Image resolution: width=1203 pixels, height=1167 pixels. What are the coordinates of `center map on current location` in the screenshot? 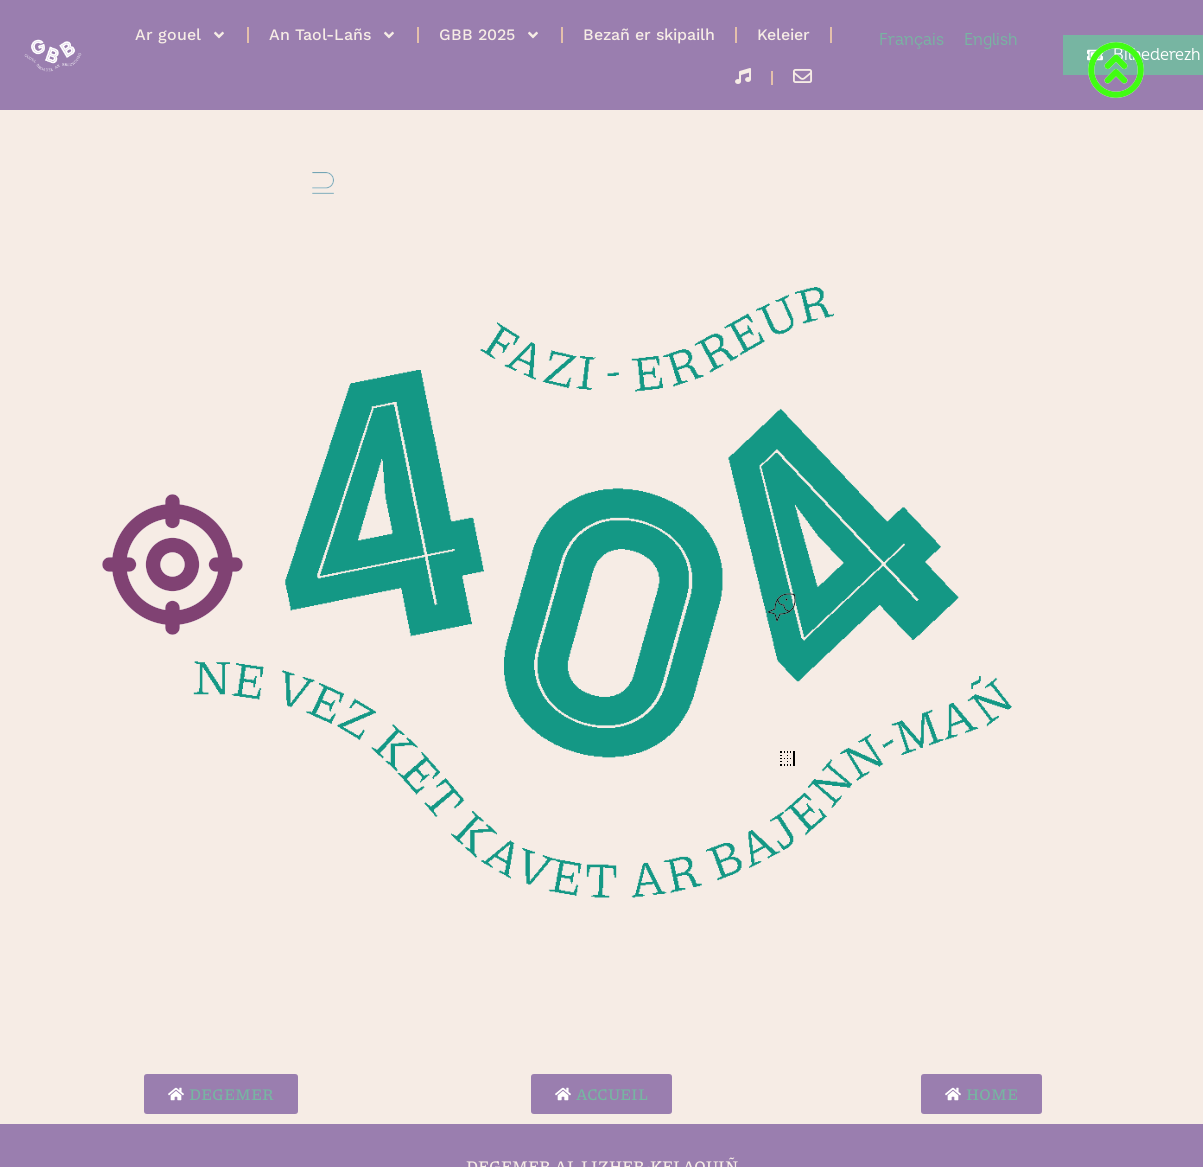 It's located at (172, 564).